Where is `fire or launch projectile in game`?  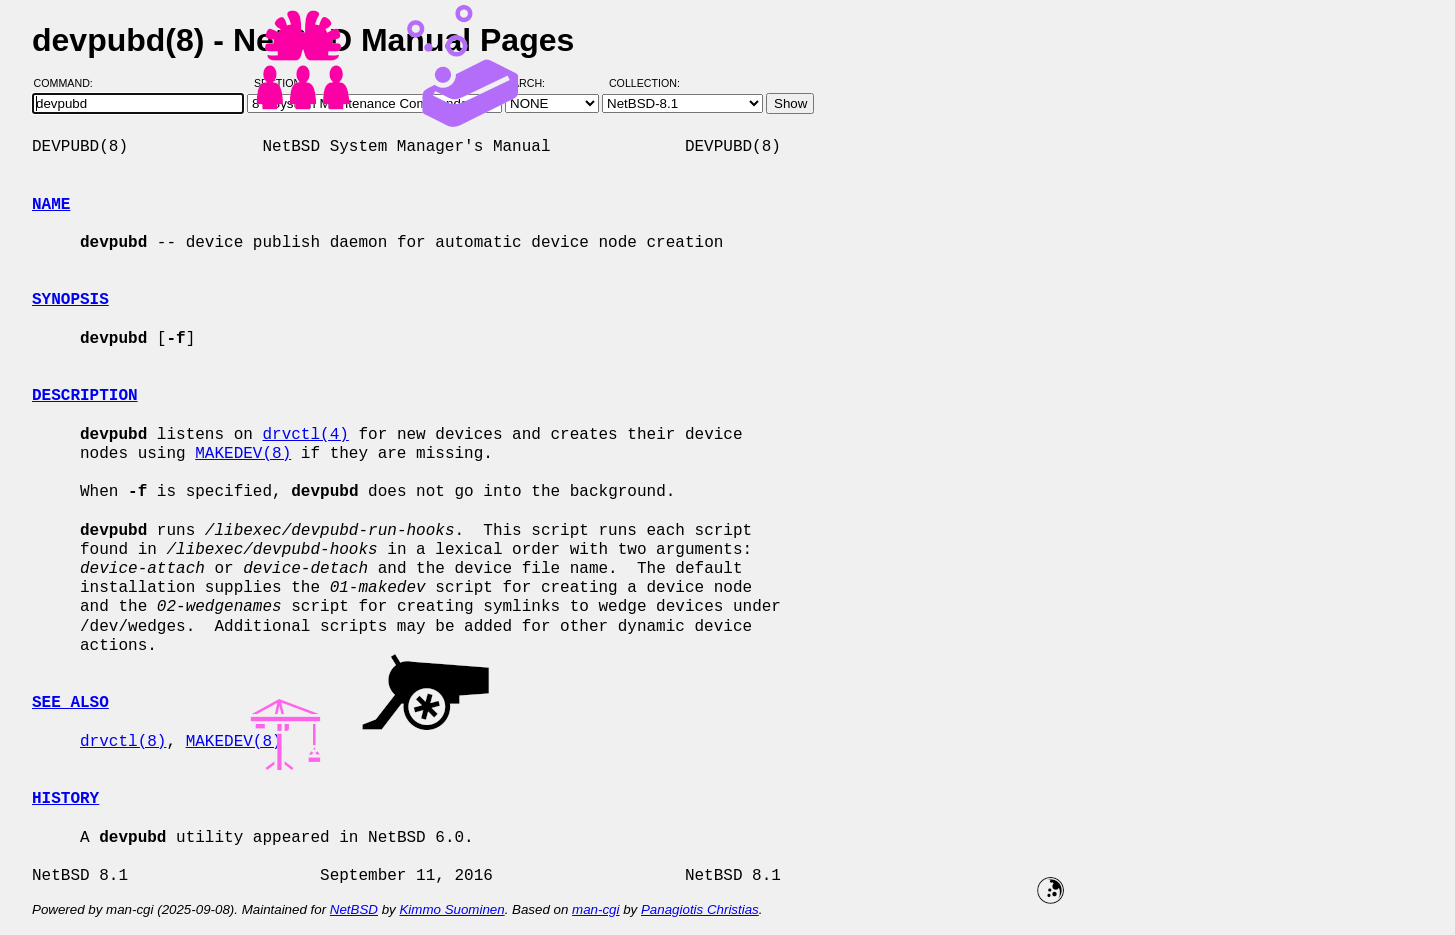
fire or launch projectile in game is located at coordinates (425, 691).